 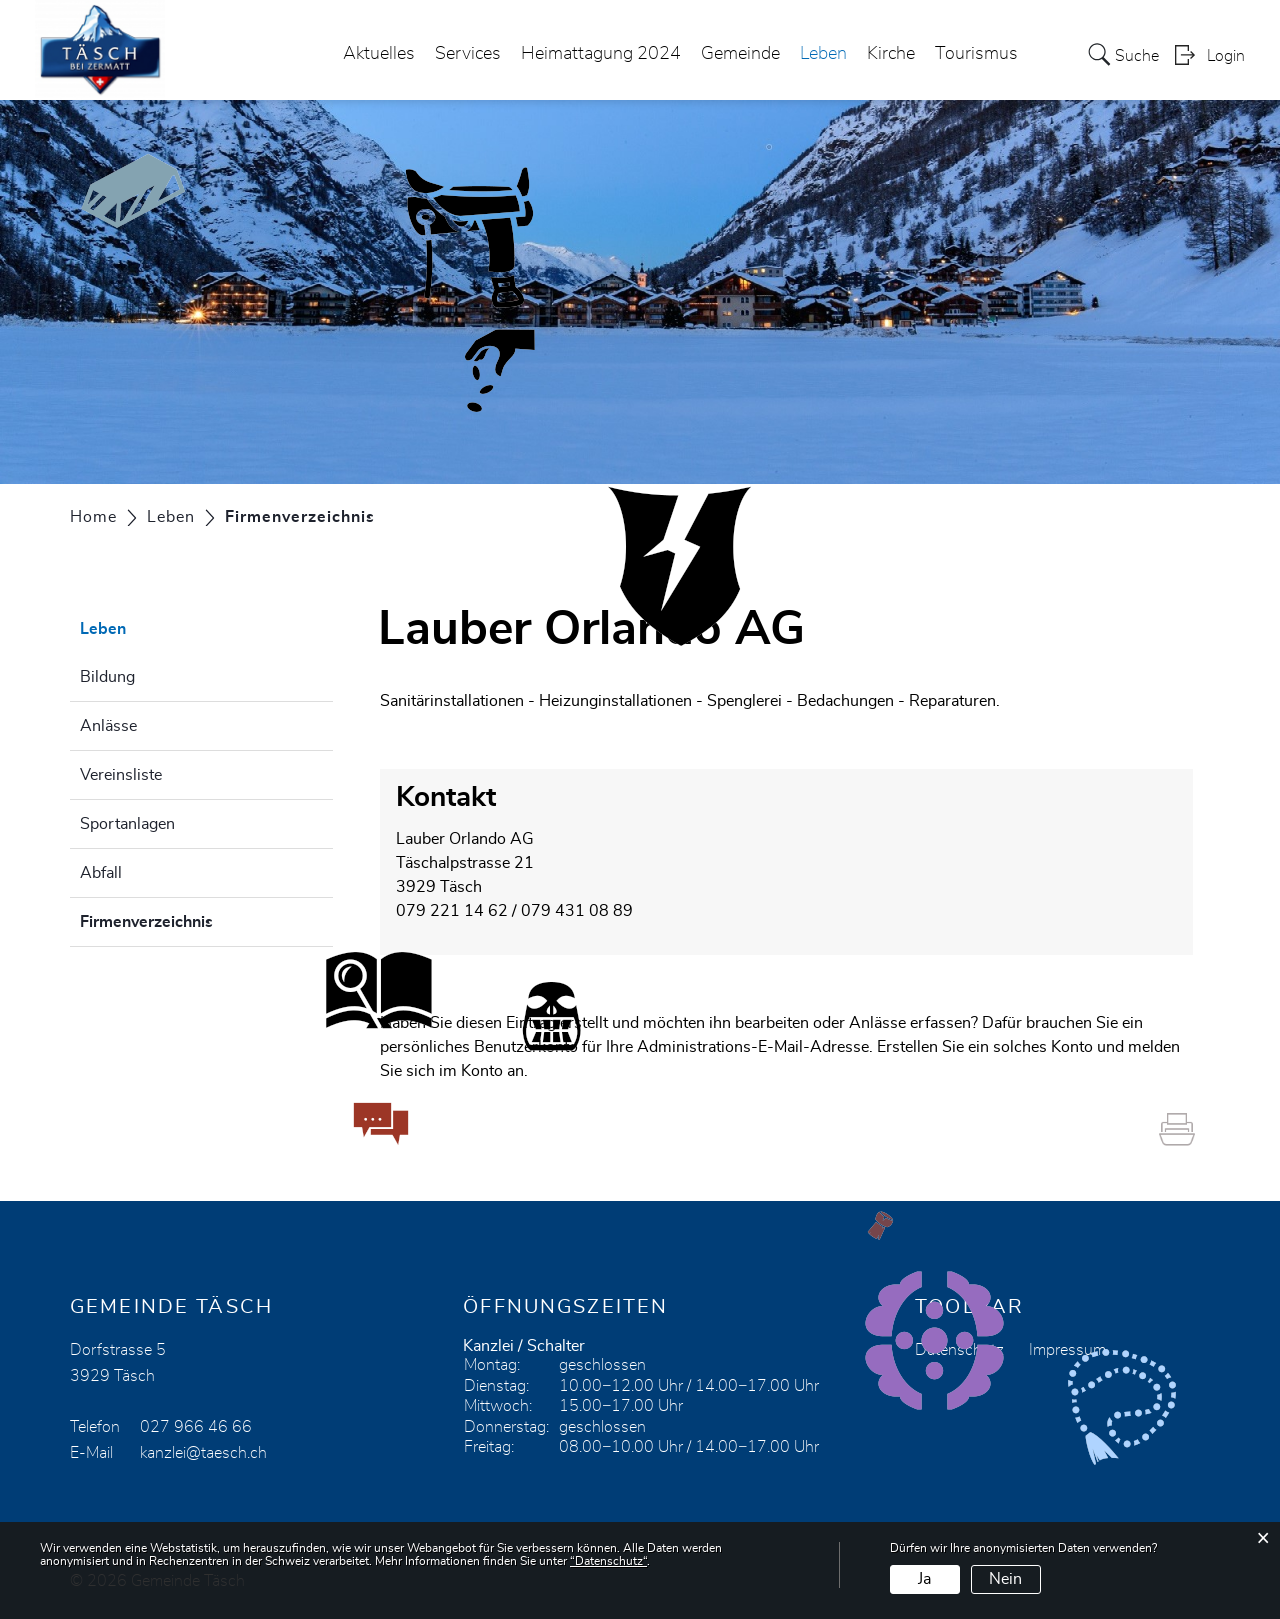 What do you see at coordinates (552, 1016) in the screenshot?
I see `select a totem or tribal-themed game element` at bounding box center [552, 1016].